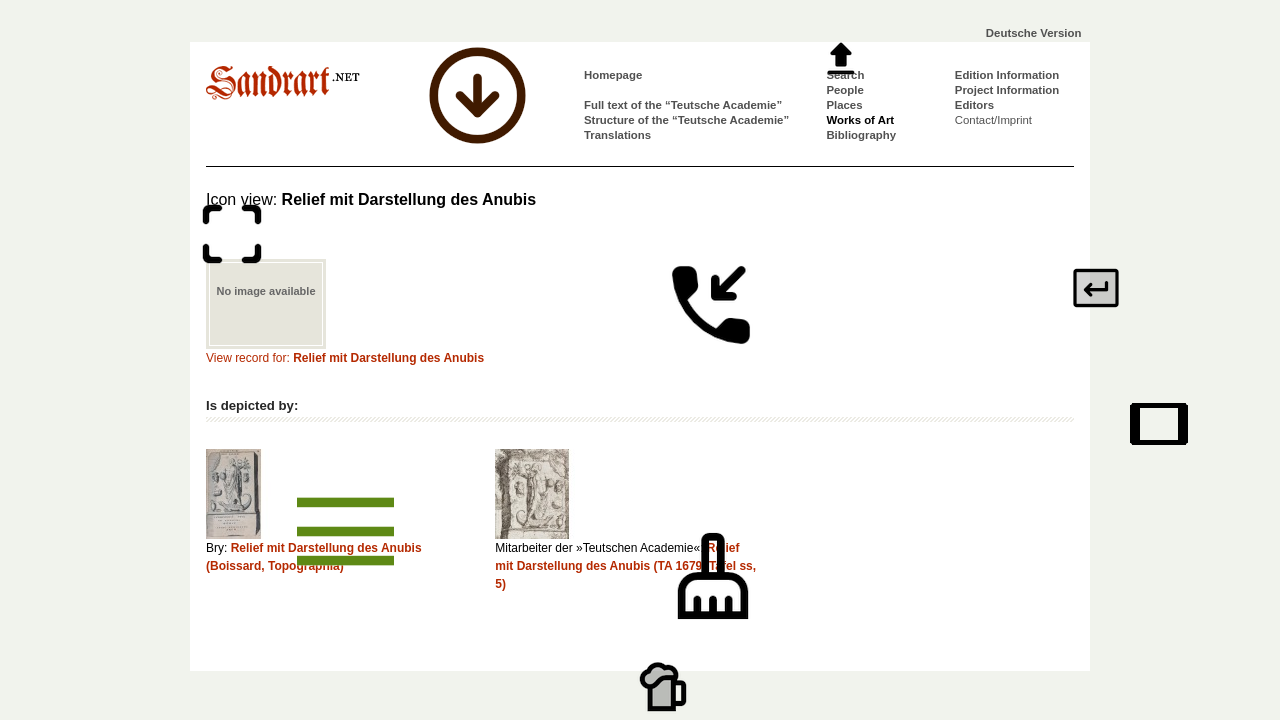 Image resolution: width=1280 pixels, height=720 pixels. Describe the element at coordinates (232, 234) in the screenshot. I see `scan a QR code or barcode` at that location.